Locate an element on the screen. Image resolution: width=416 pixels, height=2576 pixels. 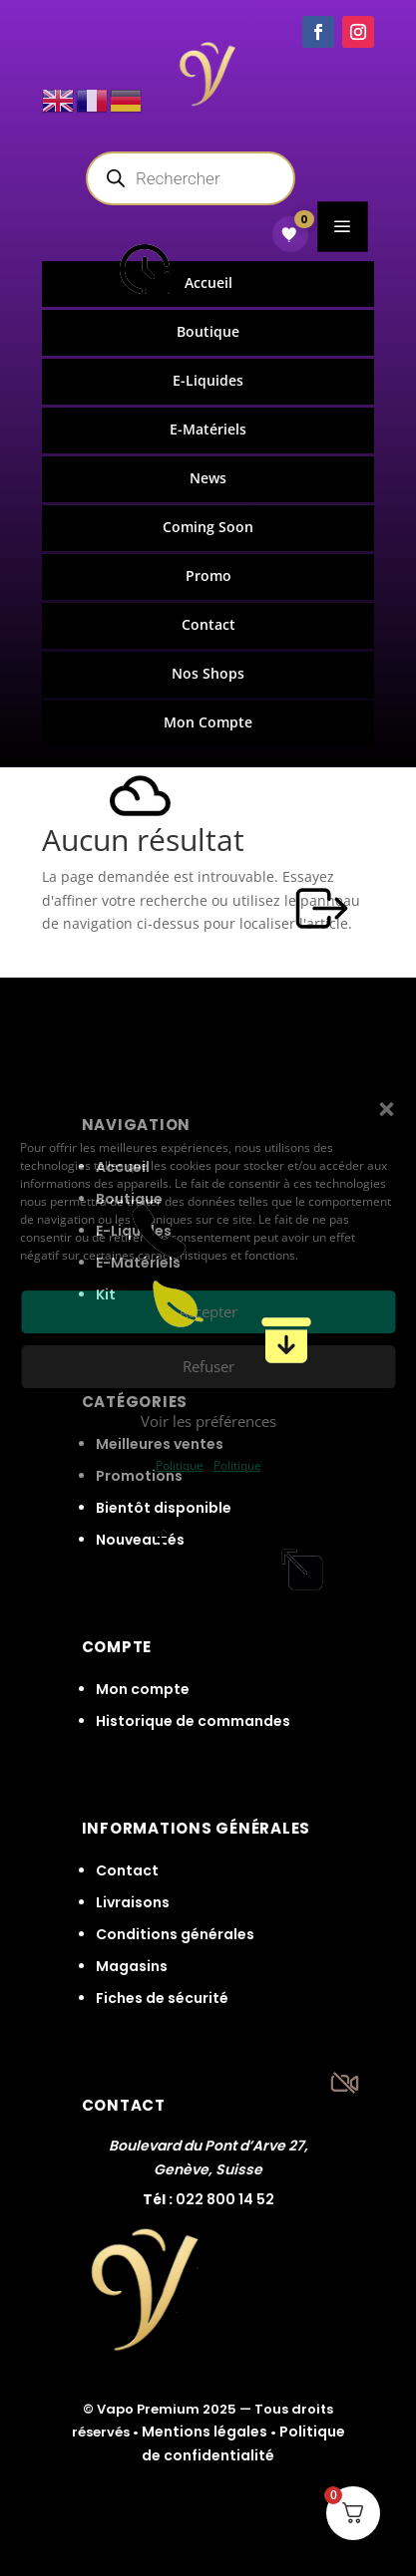
archive selected item is located at coordinates (286, 1340).